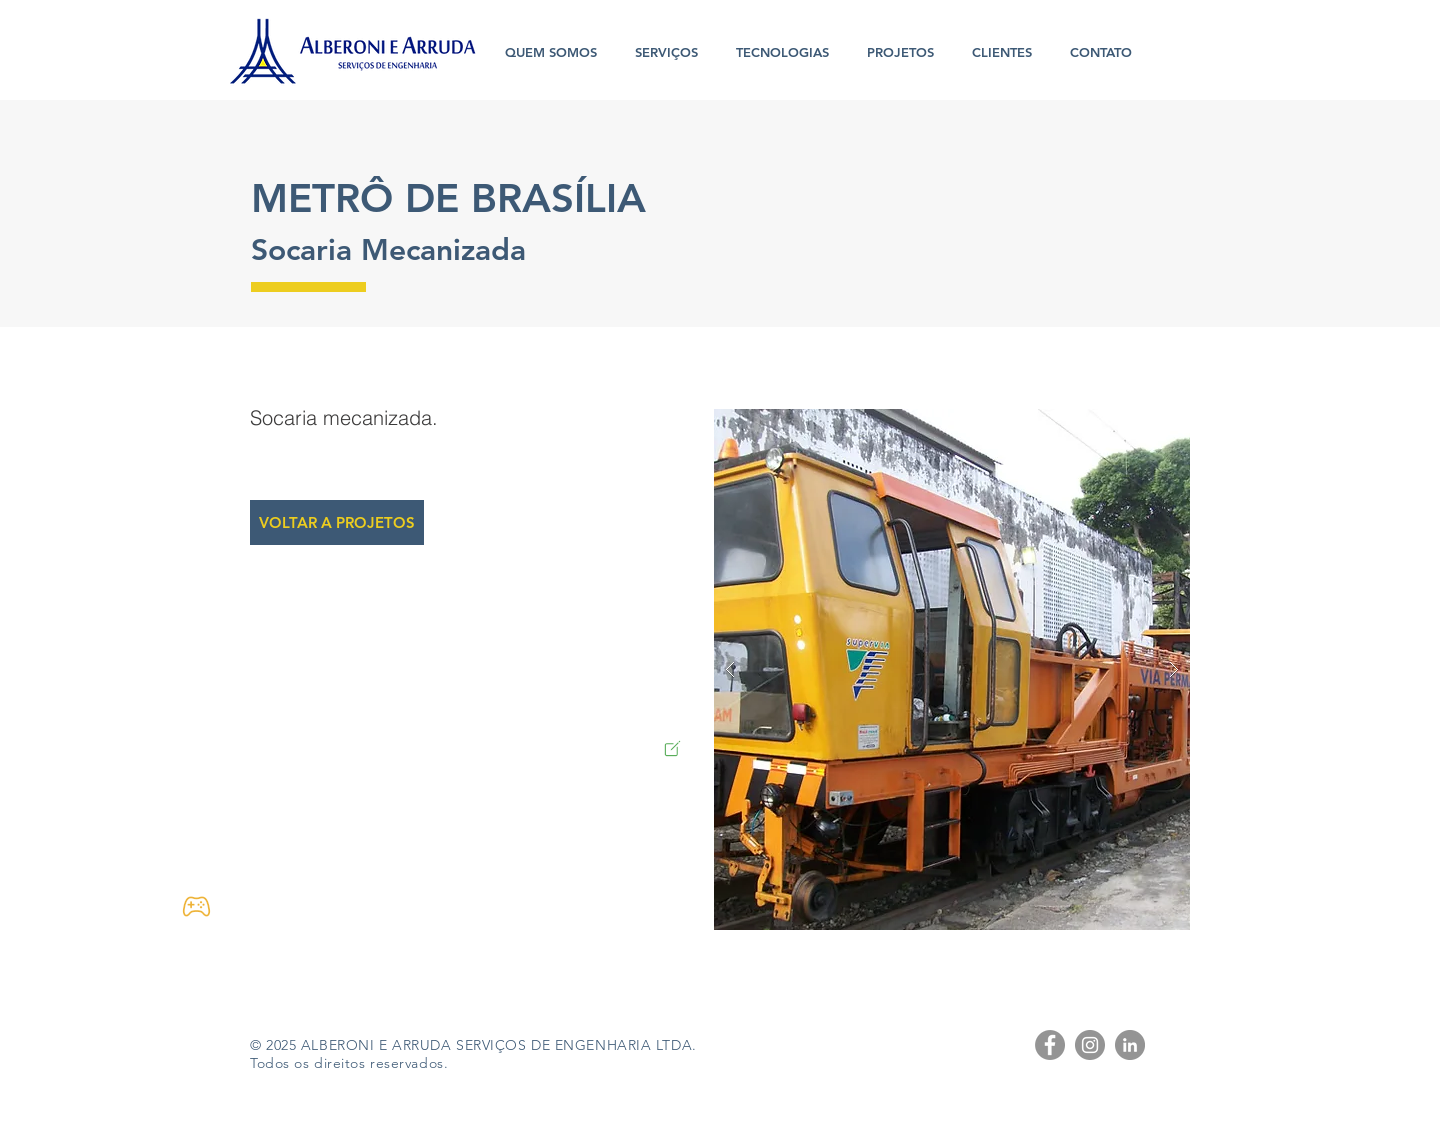 The height and width of the screenshot is (1123, 1440). I want to click on create or compose new content, so click(672, 748).